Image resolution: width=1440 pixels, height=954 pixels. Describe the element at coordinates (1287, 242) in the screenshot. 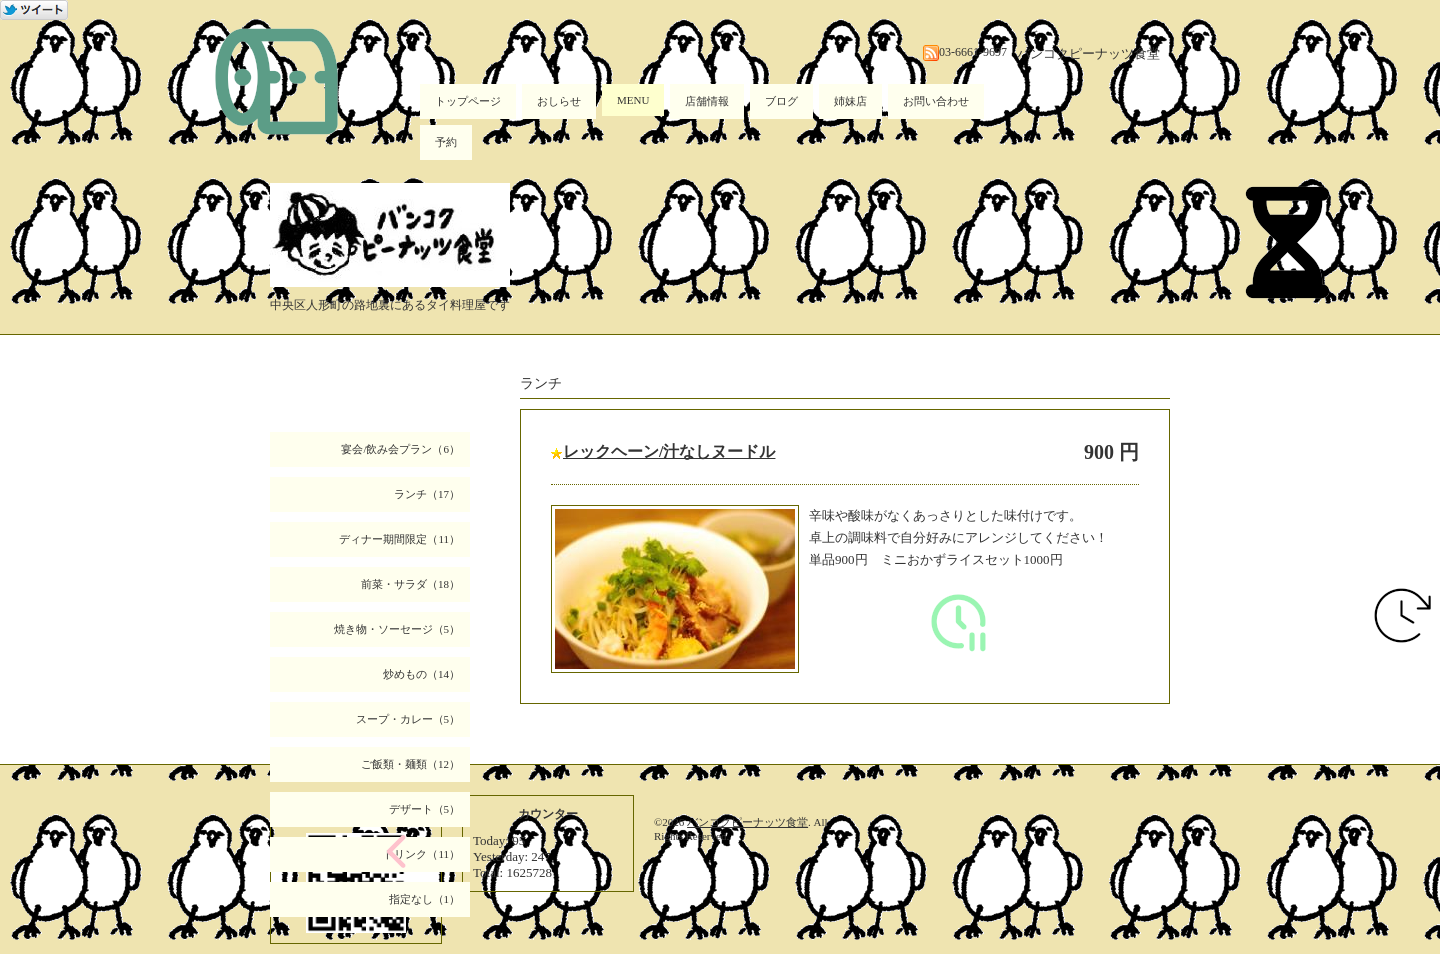

I see `indicates a process is in progress or loading` at that location.